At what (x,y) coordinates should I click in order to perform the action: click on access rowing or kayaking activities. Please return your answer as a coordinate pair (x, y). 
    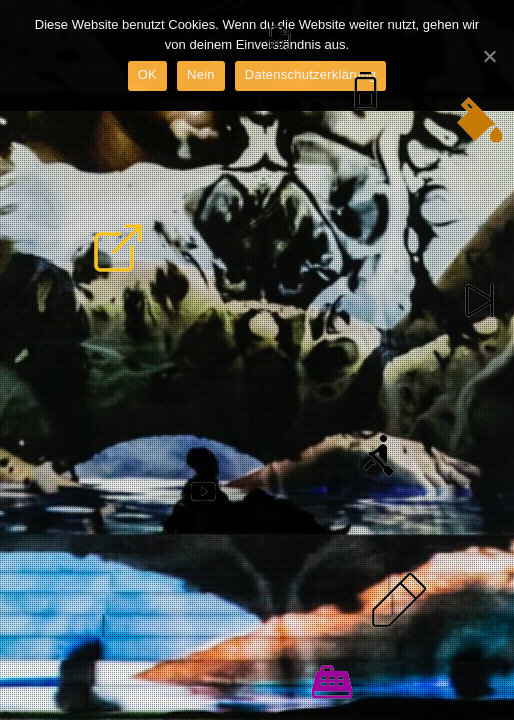
    Looking at the image, I should click on (378, 455).